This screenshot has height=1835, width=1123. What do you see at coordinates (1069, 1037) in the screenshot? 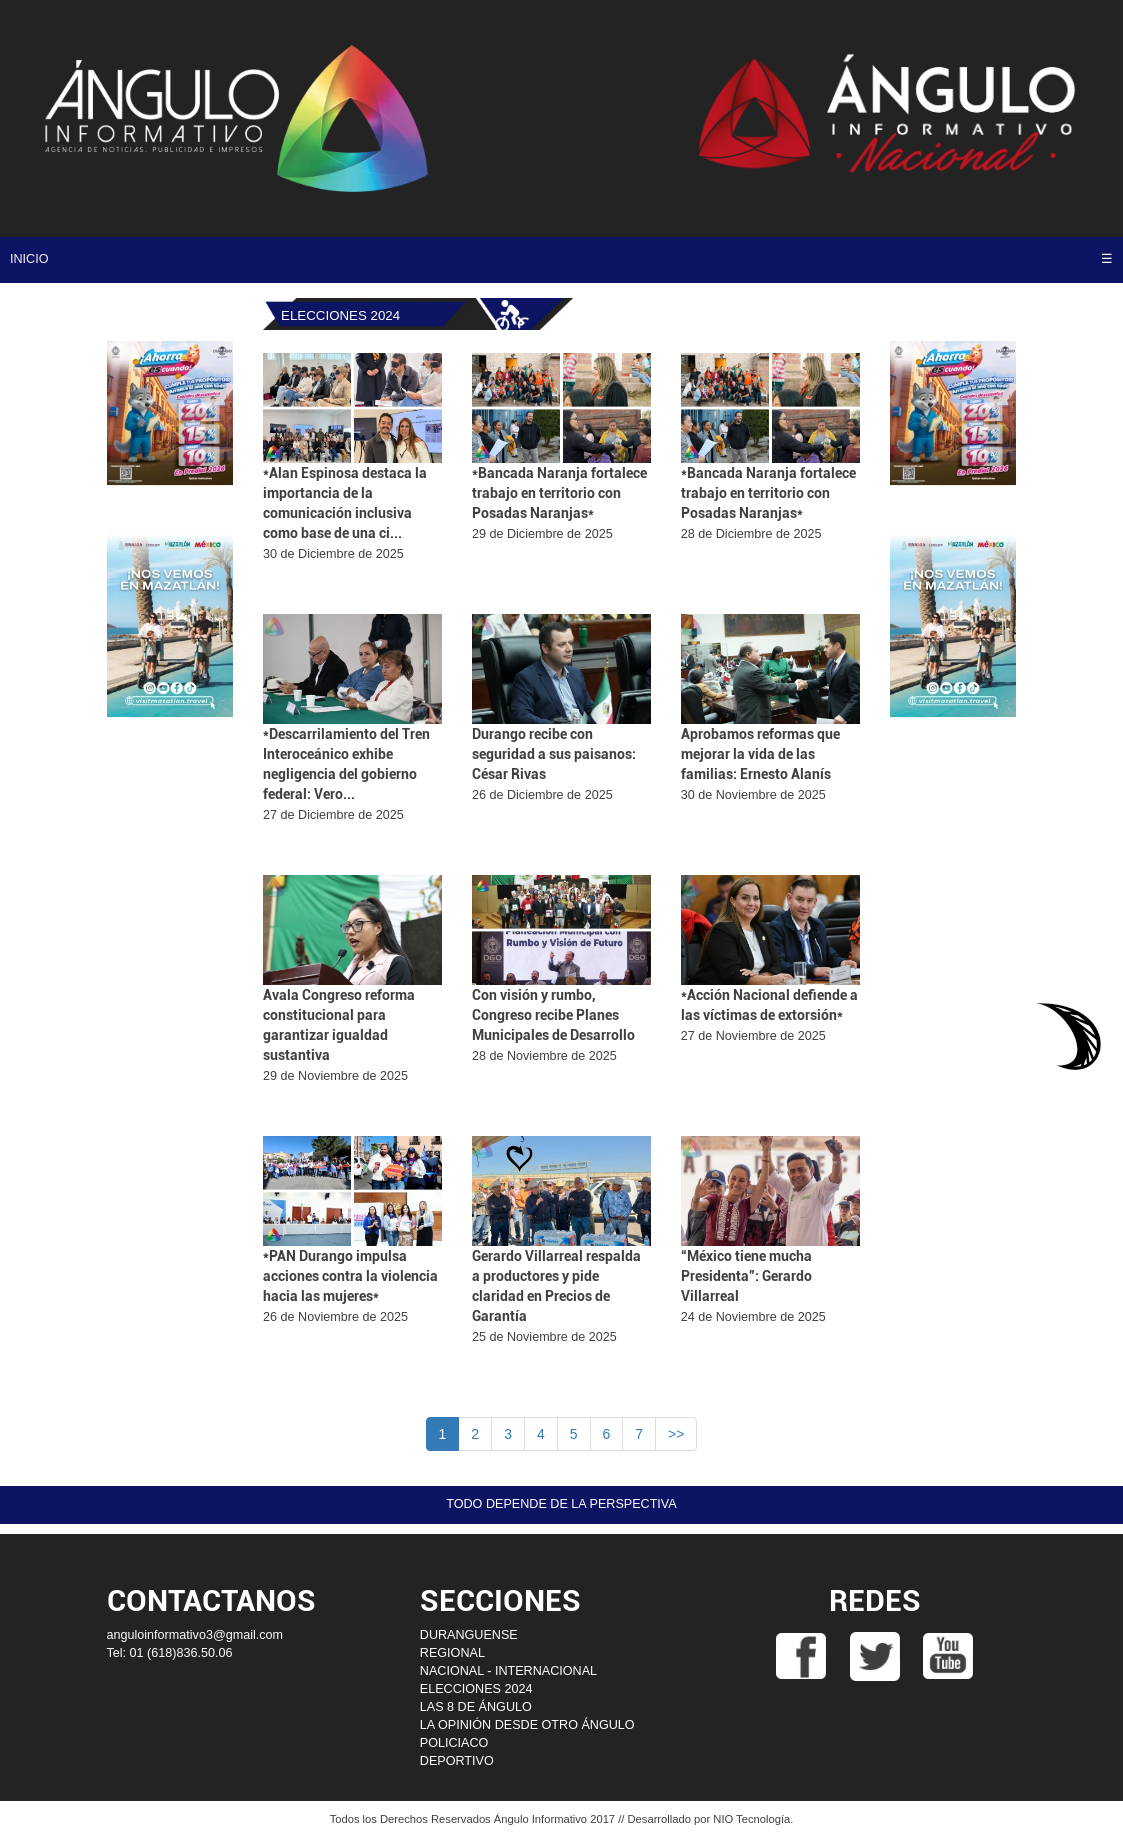
I see `indicates a slash or cutting attack action` at bounding box center [1069, 1037].